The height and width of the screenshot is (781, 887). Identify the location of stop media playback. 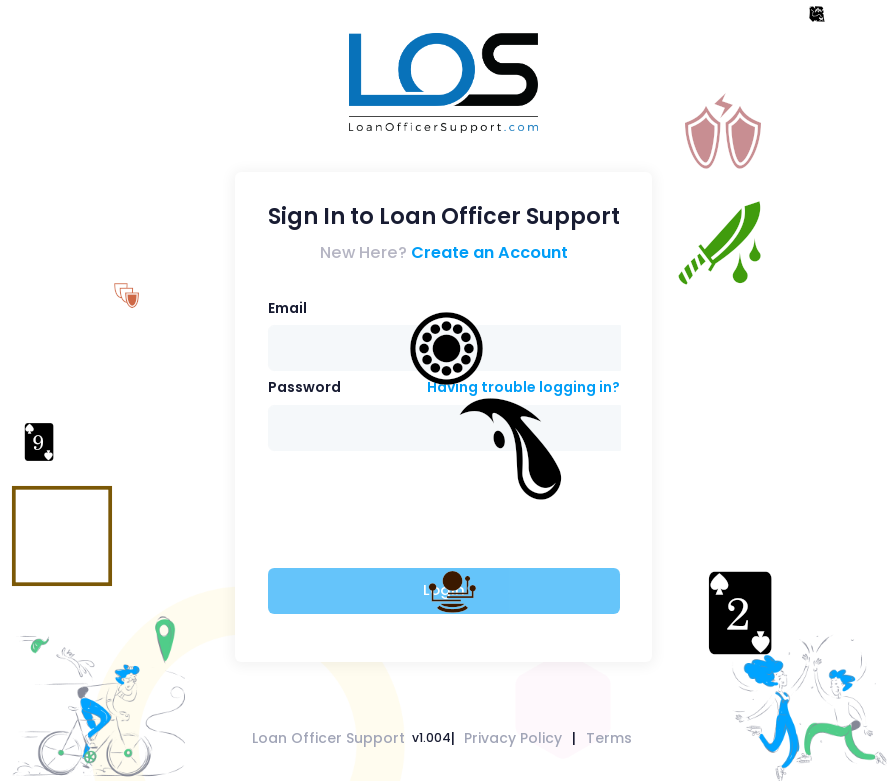
(62, 536).